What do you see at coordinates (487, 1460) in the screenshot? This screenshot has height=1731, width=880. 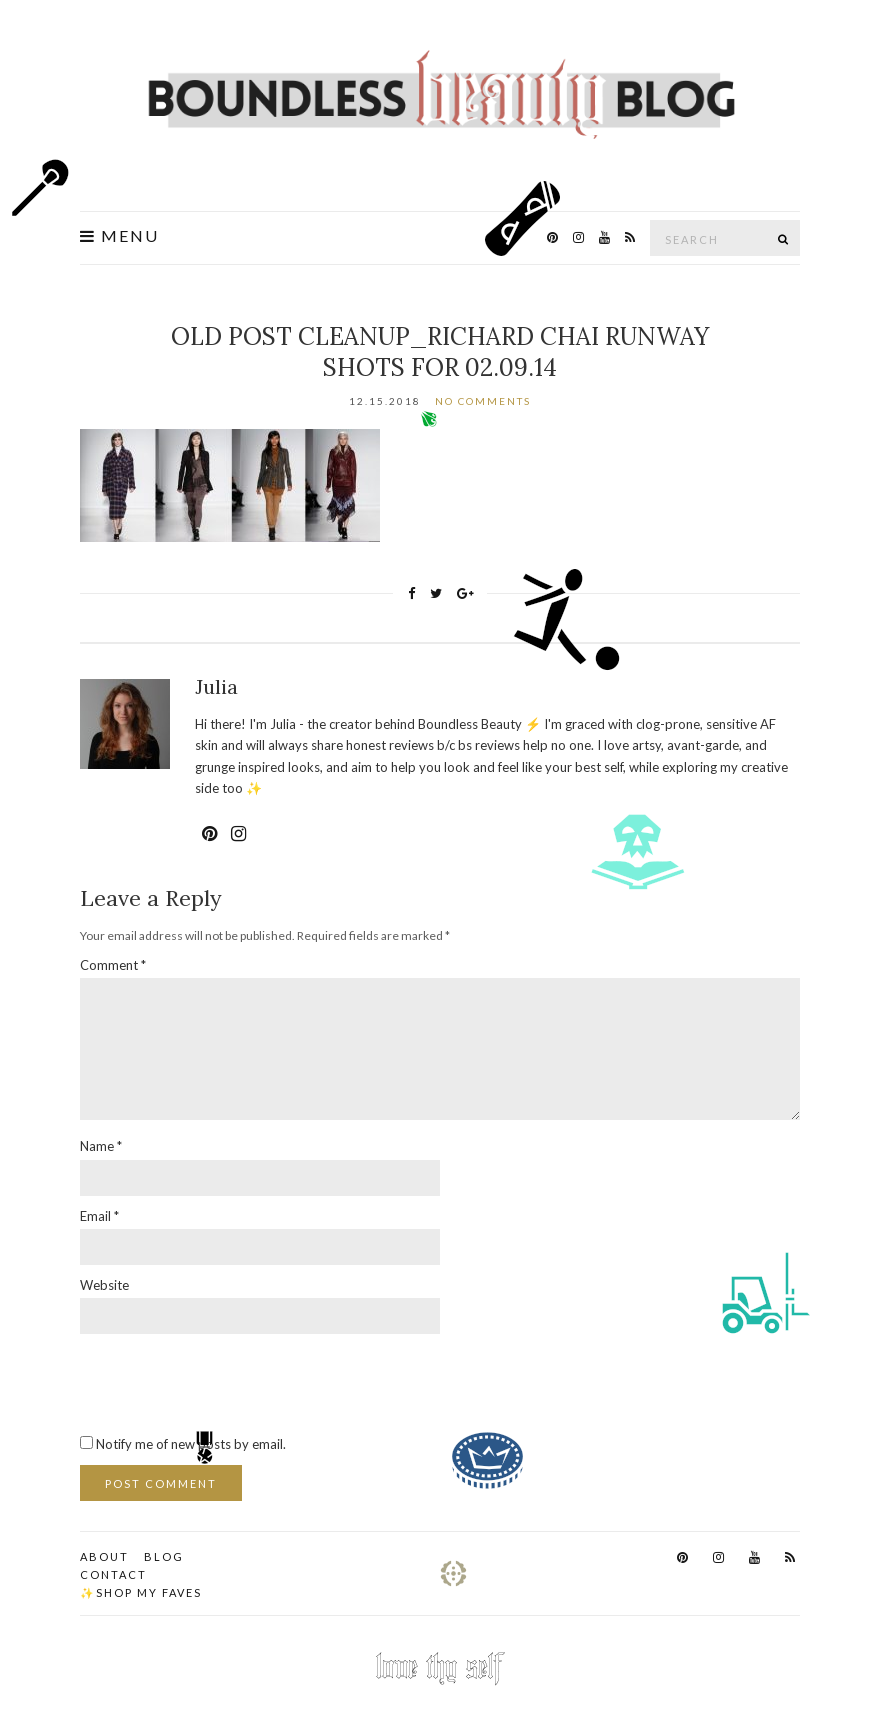 I see `view your premium currency balance` at bounding box center [487, 1460].